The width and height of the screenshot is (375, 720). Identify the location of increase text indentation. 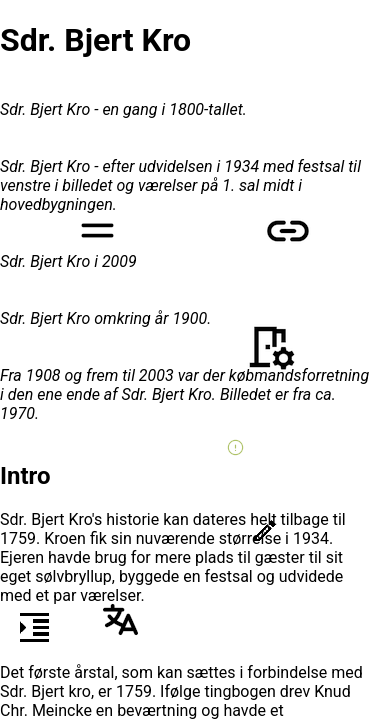
(34, 627).